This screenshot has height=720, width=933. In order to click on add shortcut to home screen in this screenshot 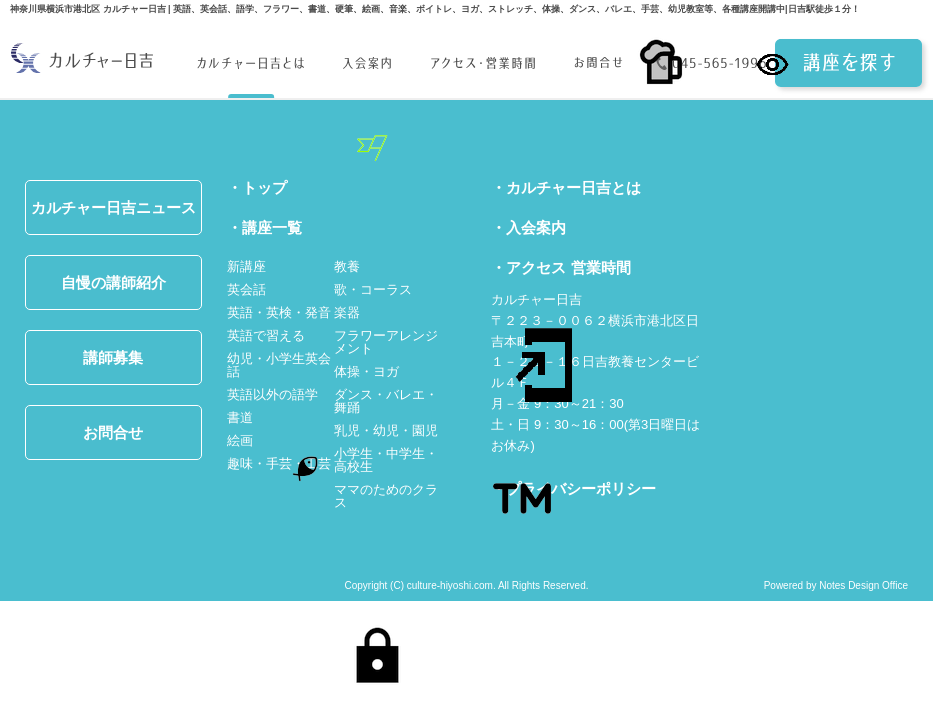, I will do `click(545, 365)`.